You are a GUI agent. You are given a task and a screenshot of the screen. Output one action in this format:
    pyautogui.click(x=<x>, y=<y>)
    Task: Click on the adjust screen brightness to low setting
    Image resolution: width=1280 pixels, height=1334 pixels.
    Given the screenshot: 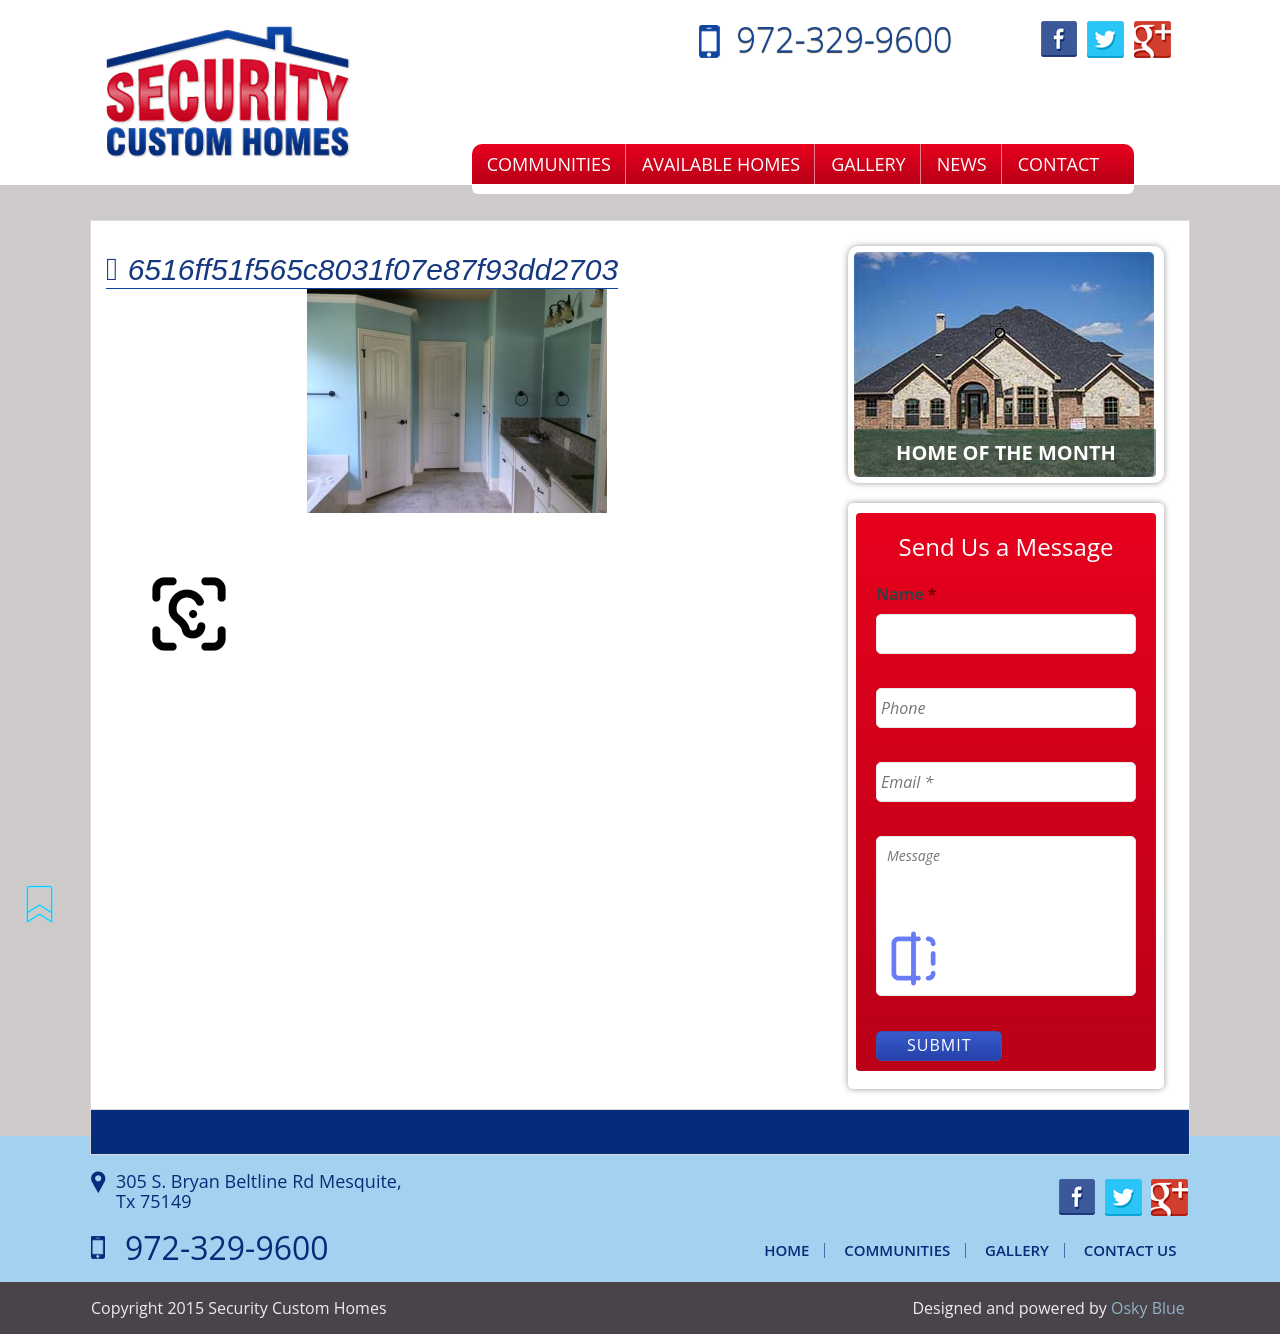 What is the action you would take?
    pyautogui.click(x=1000, y=333)
    